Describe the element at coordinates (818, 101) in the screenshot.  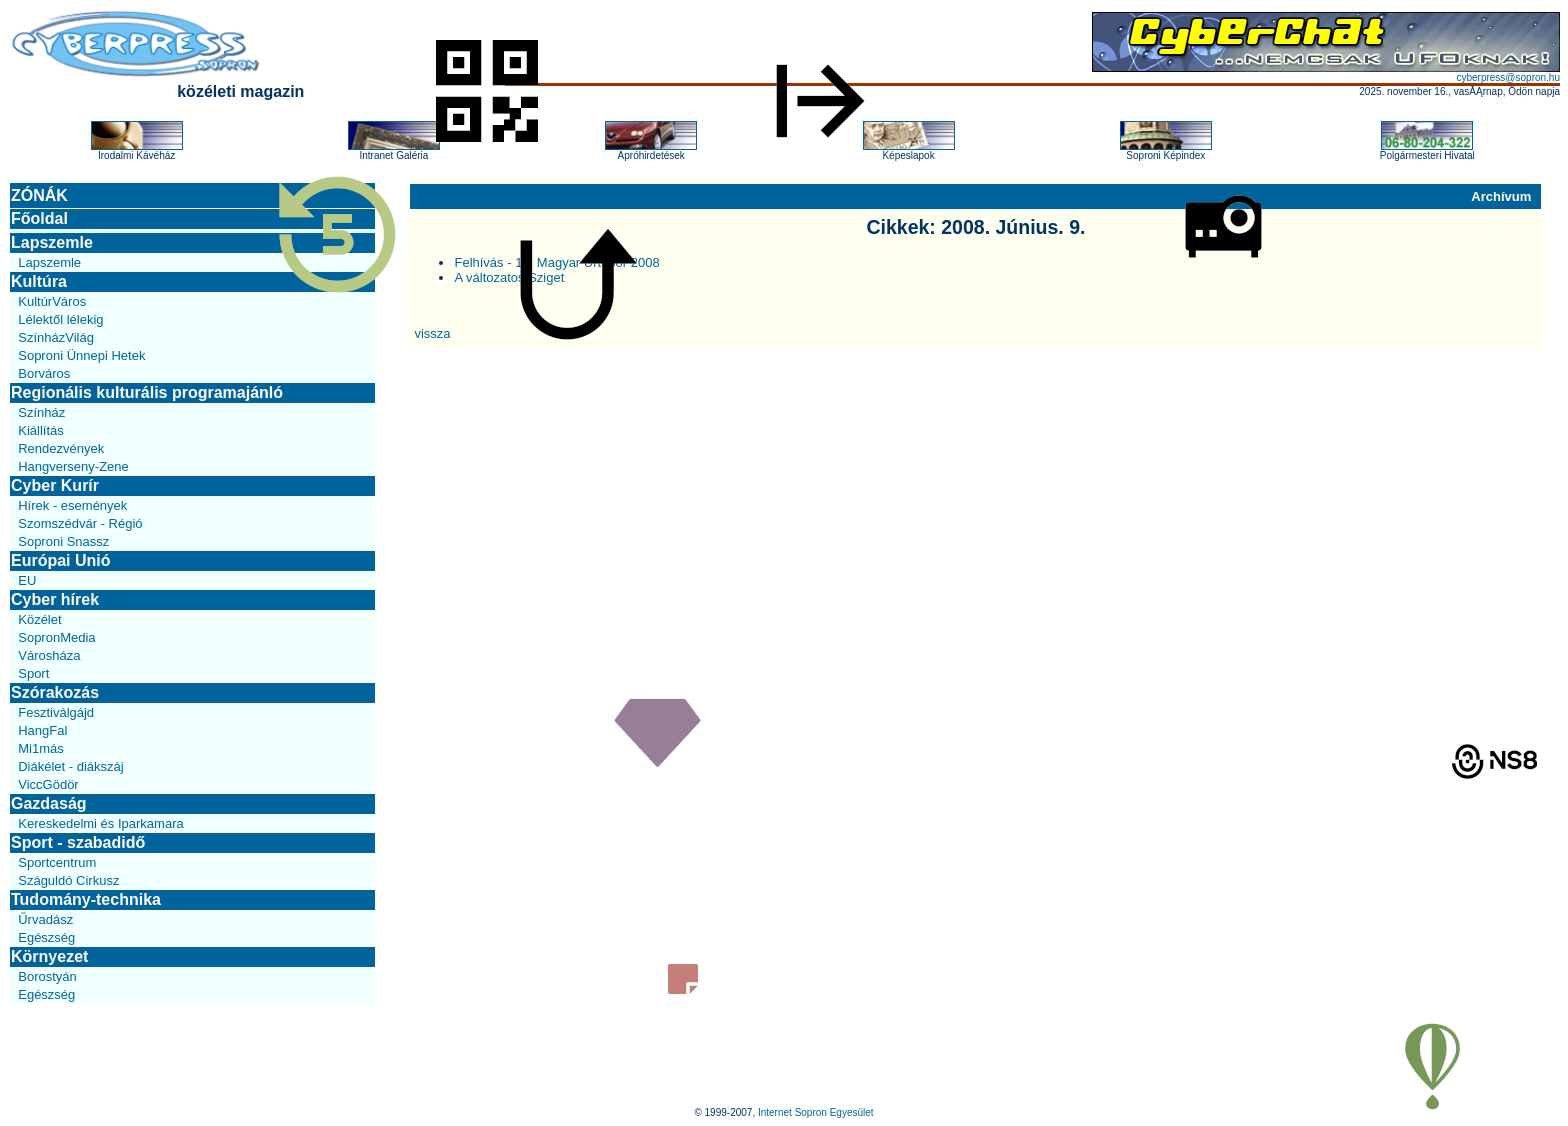
I see `expand panel to the right` at that location.